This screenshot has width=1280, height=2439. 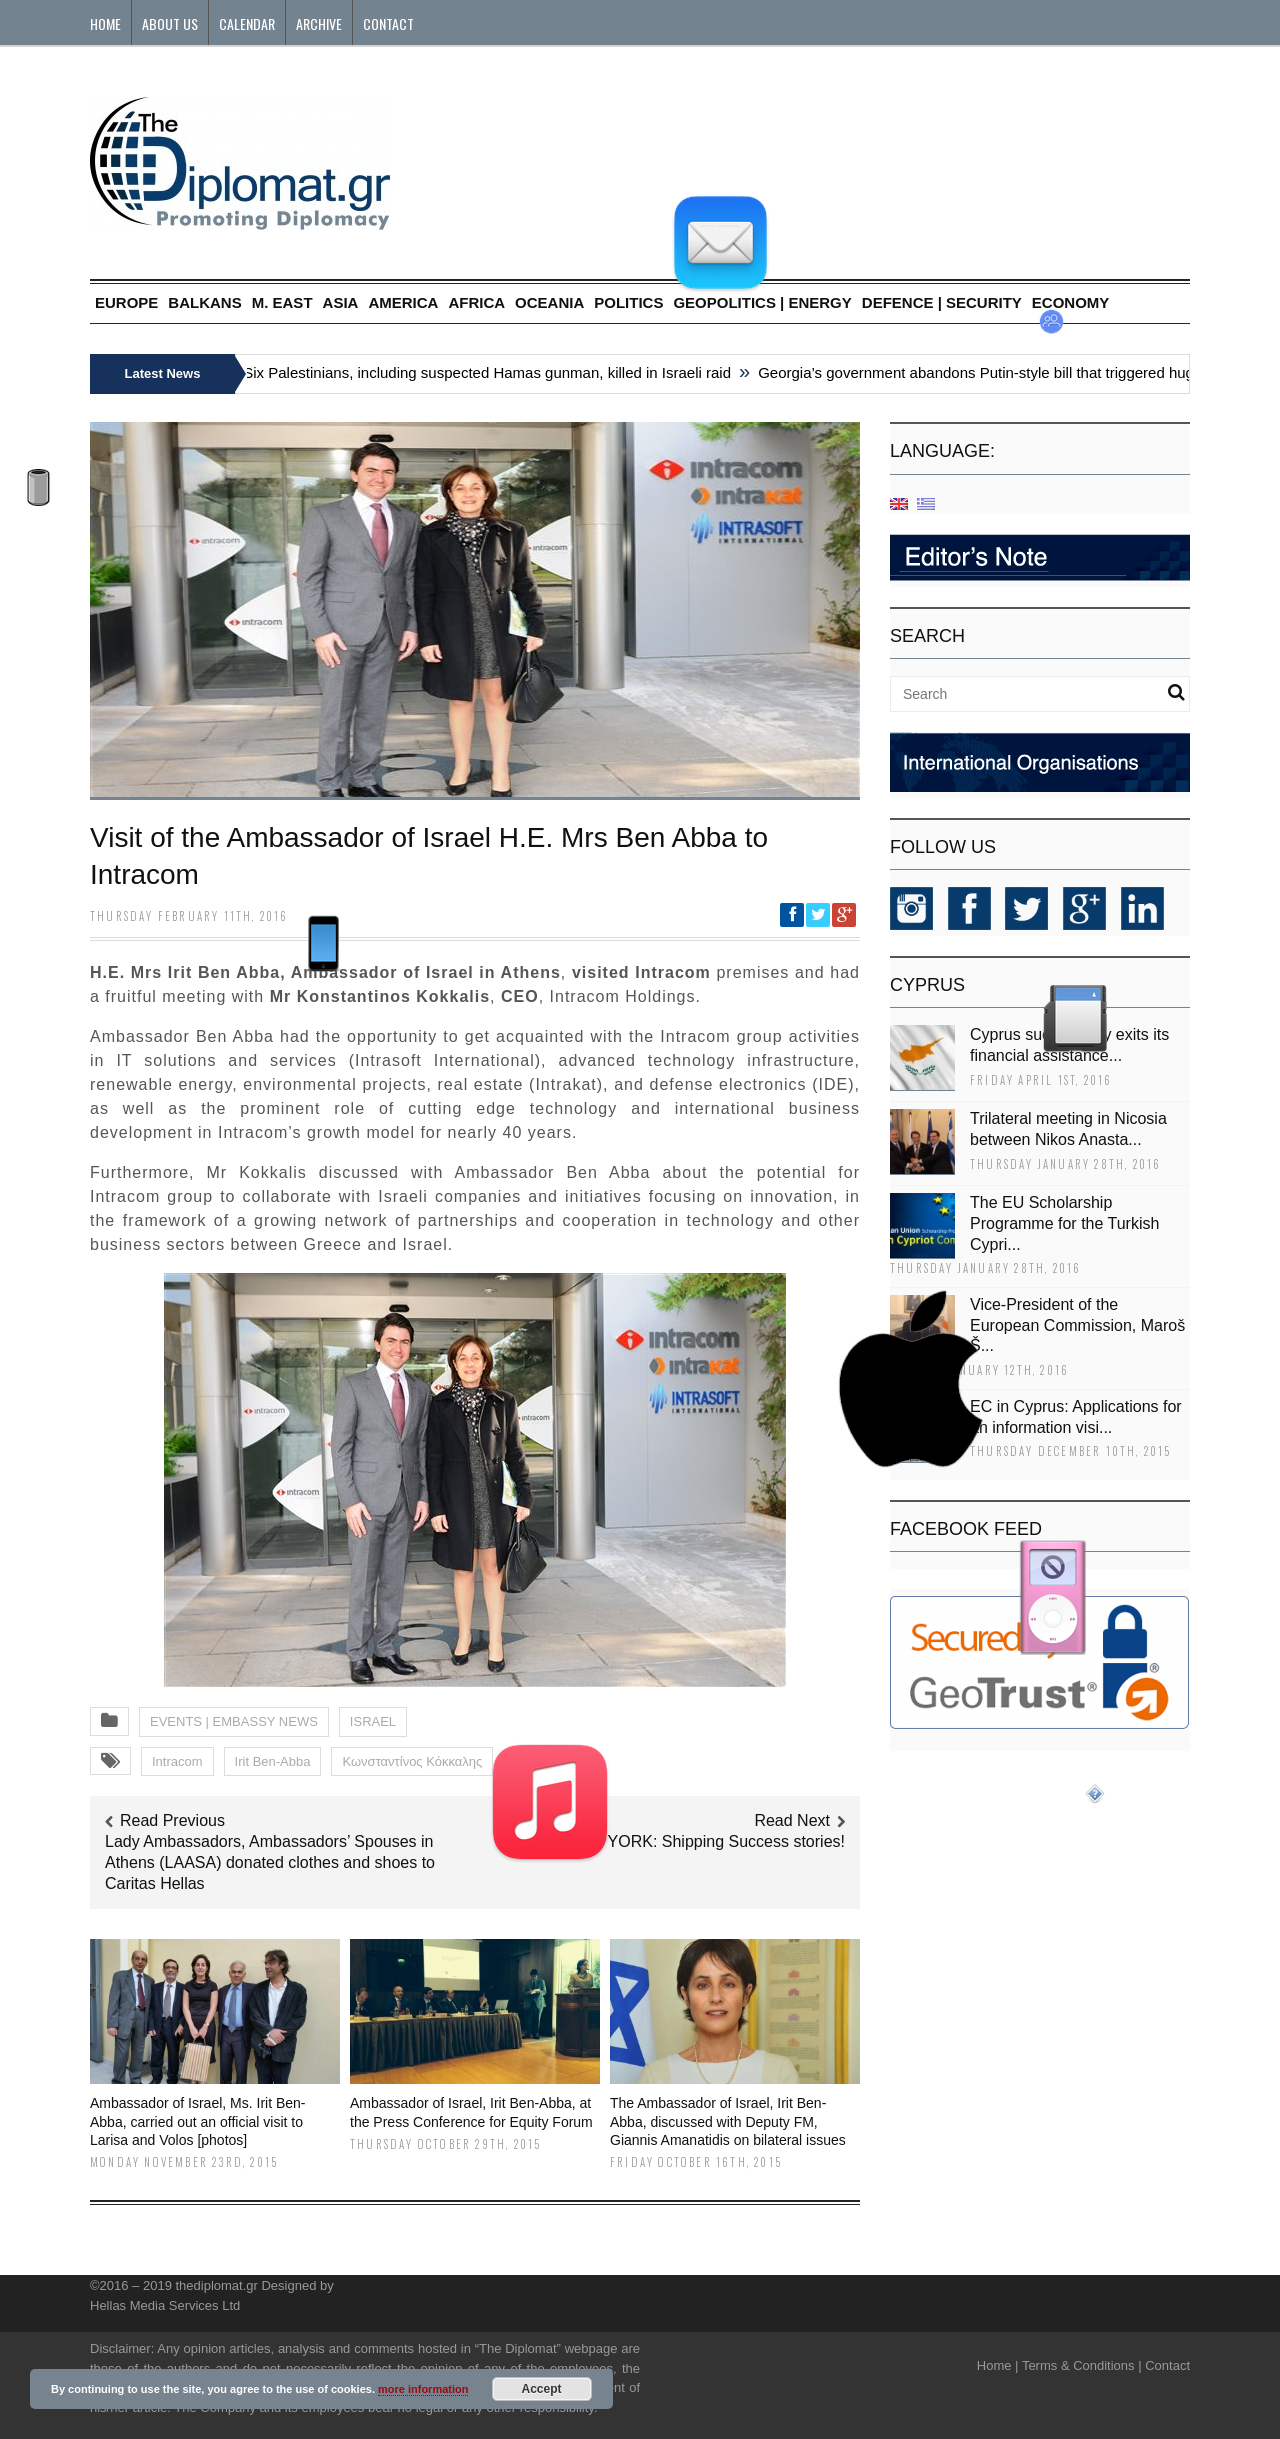 I want to click on indicates a help or information dialog, so click(x=1095, y=1794).